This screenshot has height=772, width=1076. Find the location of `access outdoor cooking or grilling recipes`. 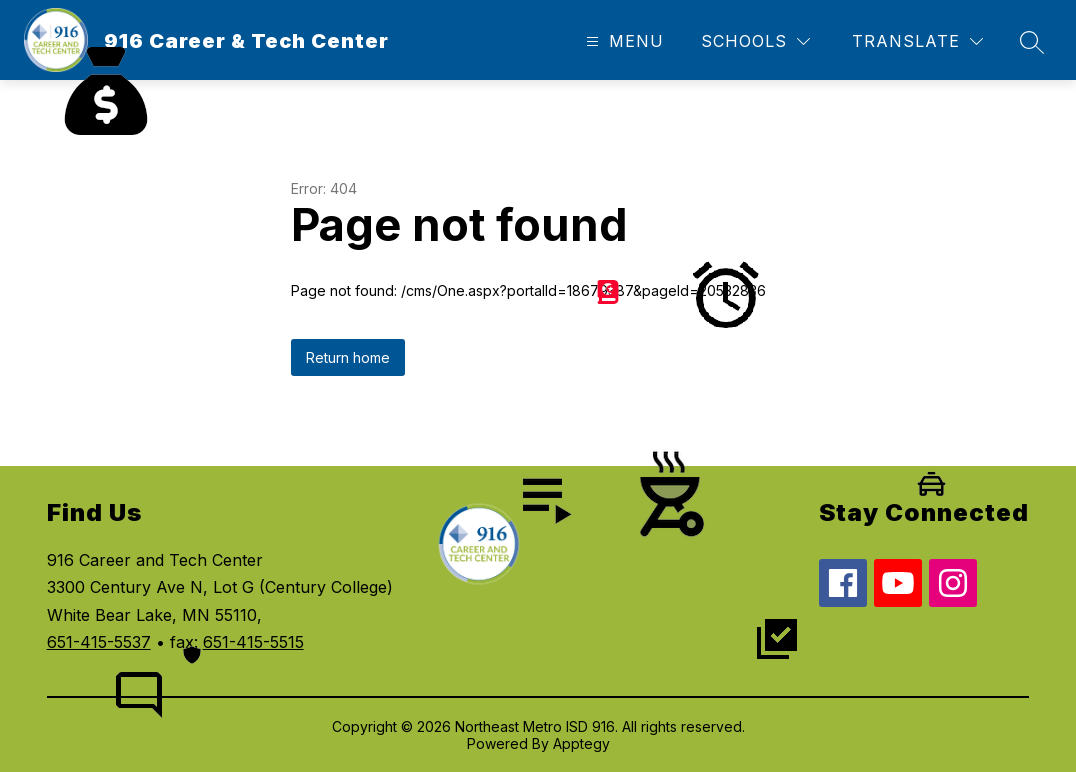

access outdoor cooking or grilling recipes is located at coordinates (670, 494).